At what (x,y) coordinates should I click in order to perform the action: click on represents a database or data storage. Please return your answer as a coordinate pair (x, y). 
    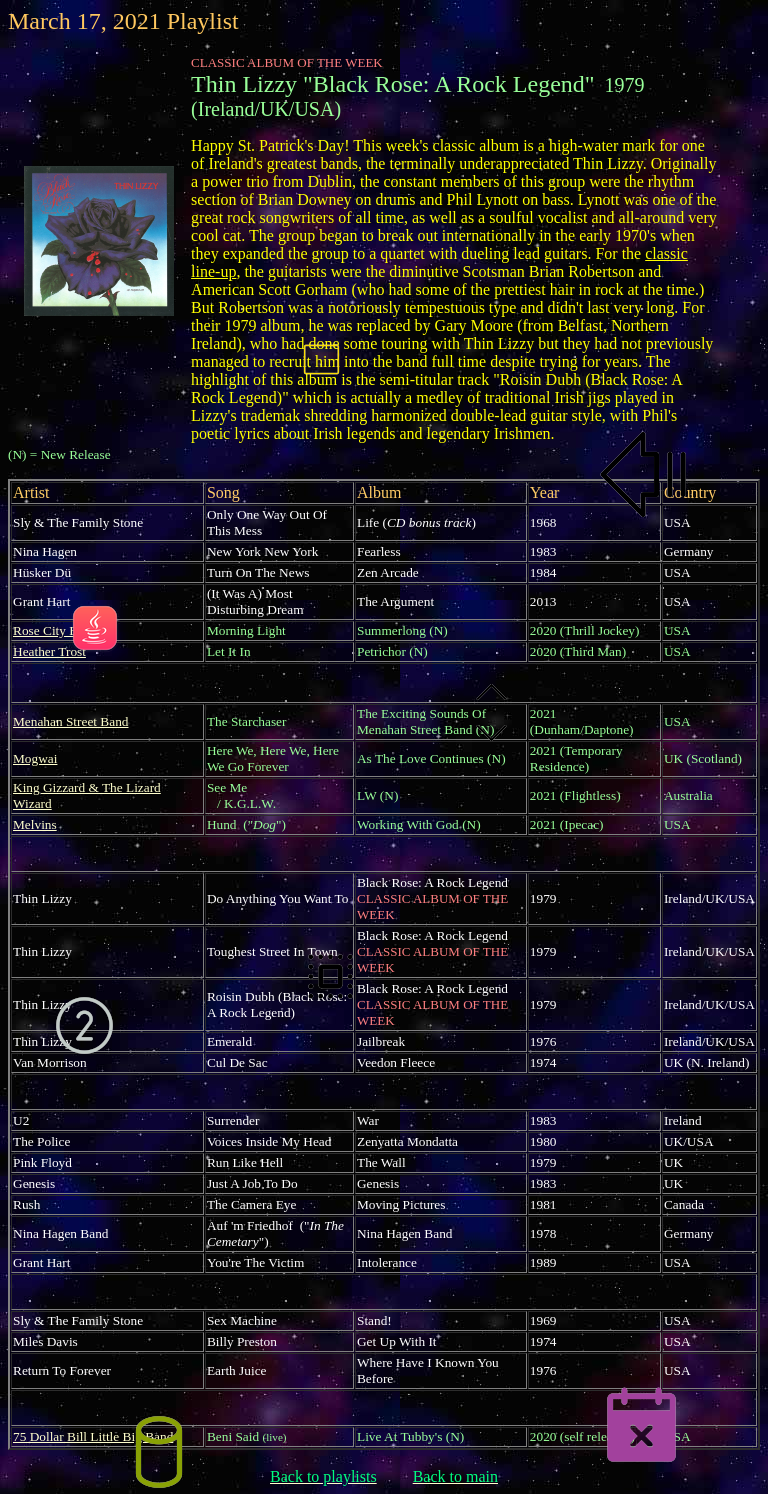
    Looking at the image, I should click on (159, 1452).